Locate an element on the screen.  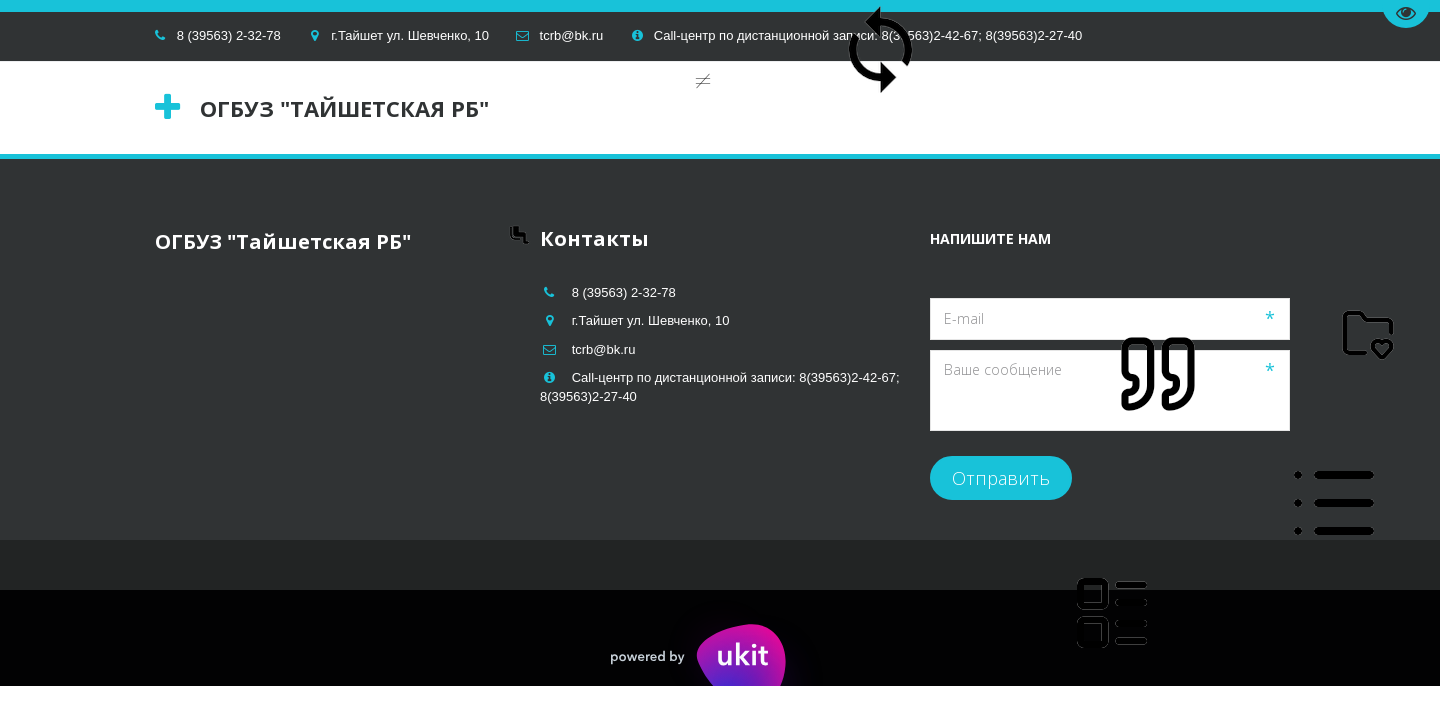
view items in list format is located at coordinates (1334, 503).